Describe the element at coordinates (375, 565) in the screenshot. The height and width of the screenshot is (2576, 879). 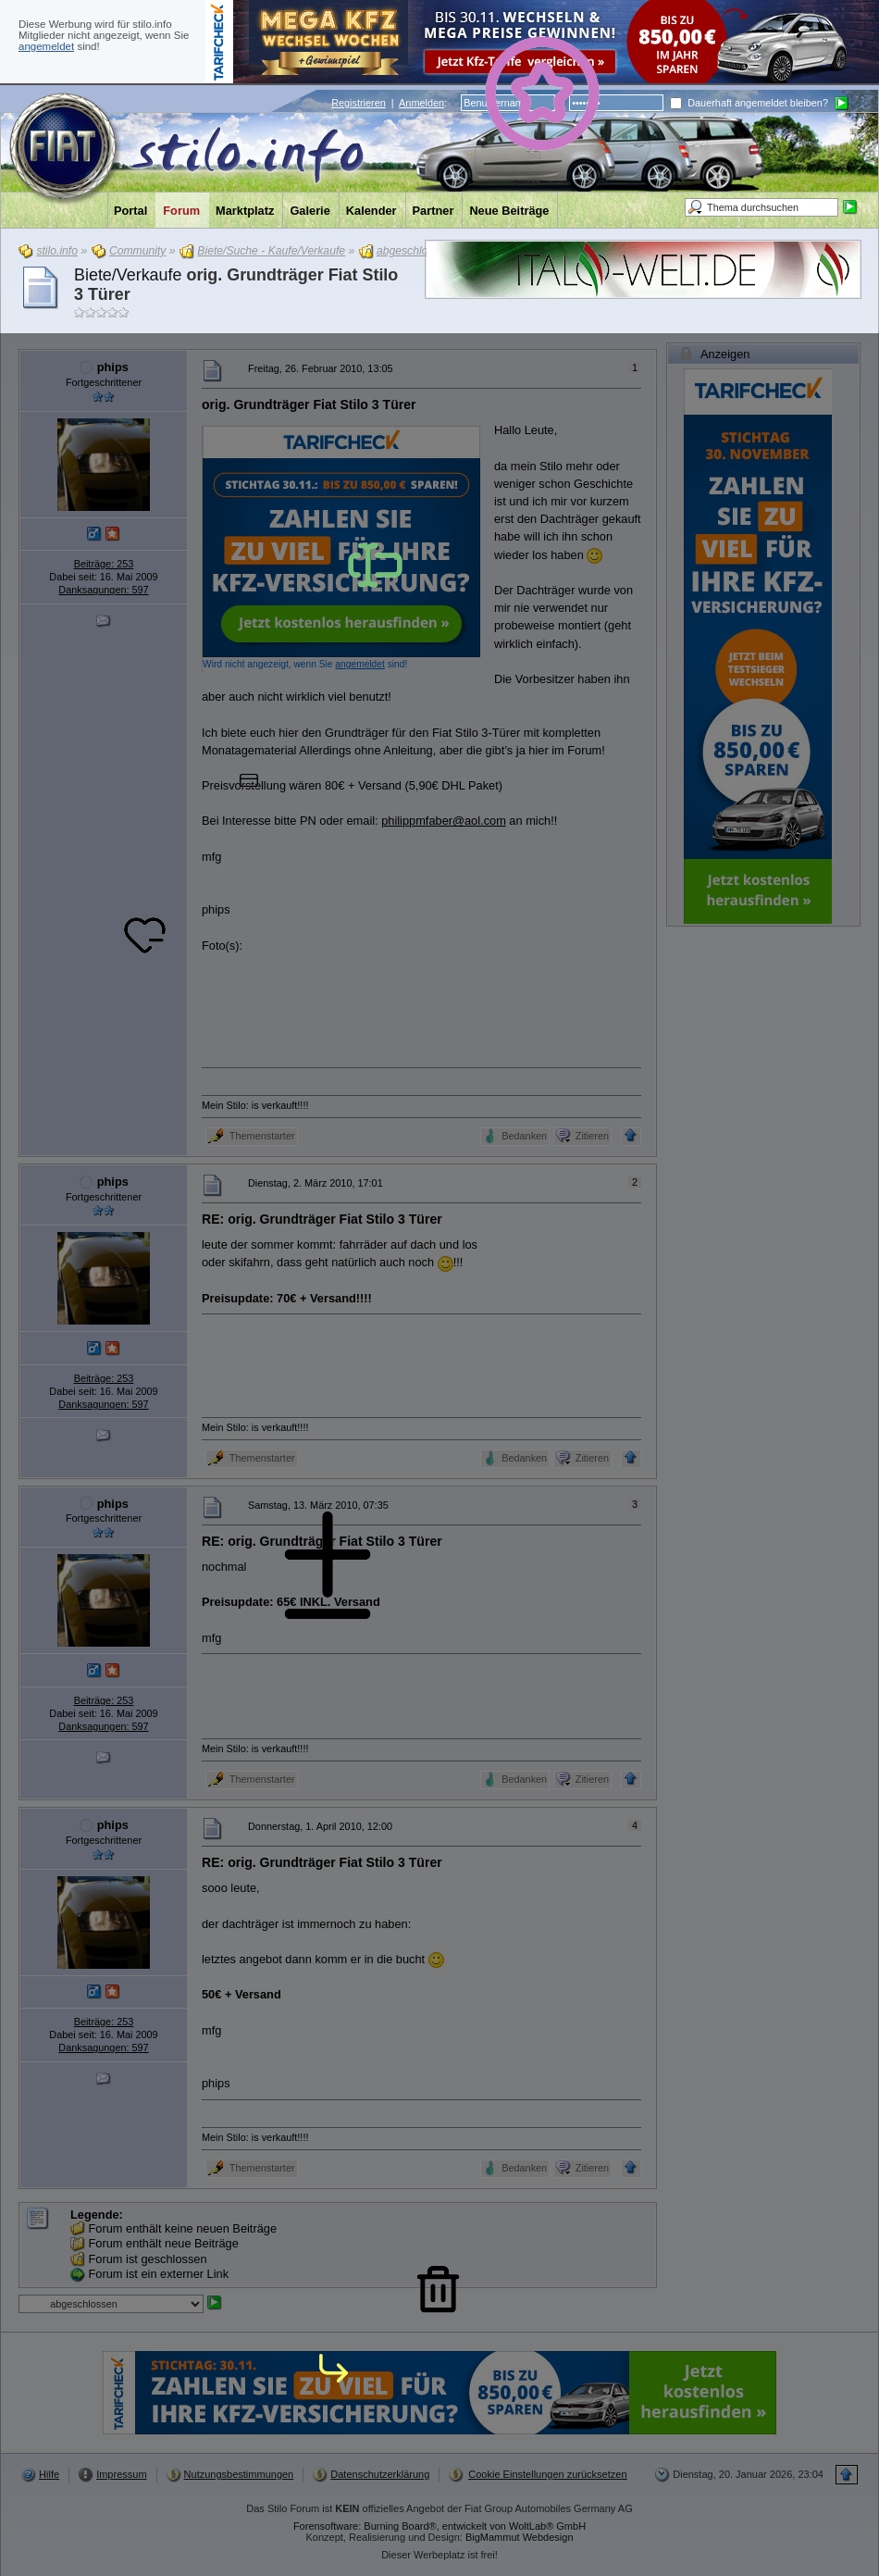
I see `tap to enter text in this field` at that location.